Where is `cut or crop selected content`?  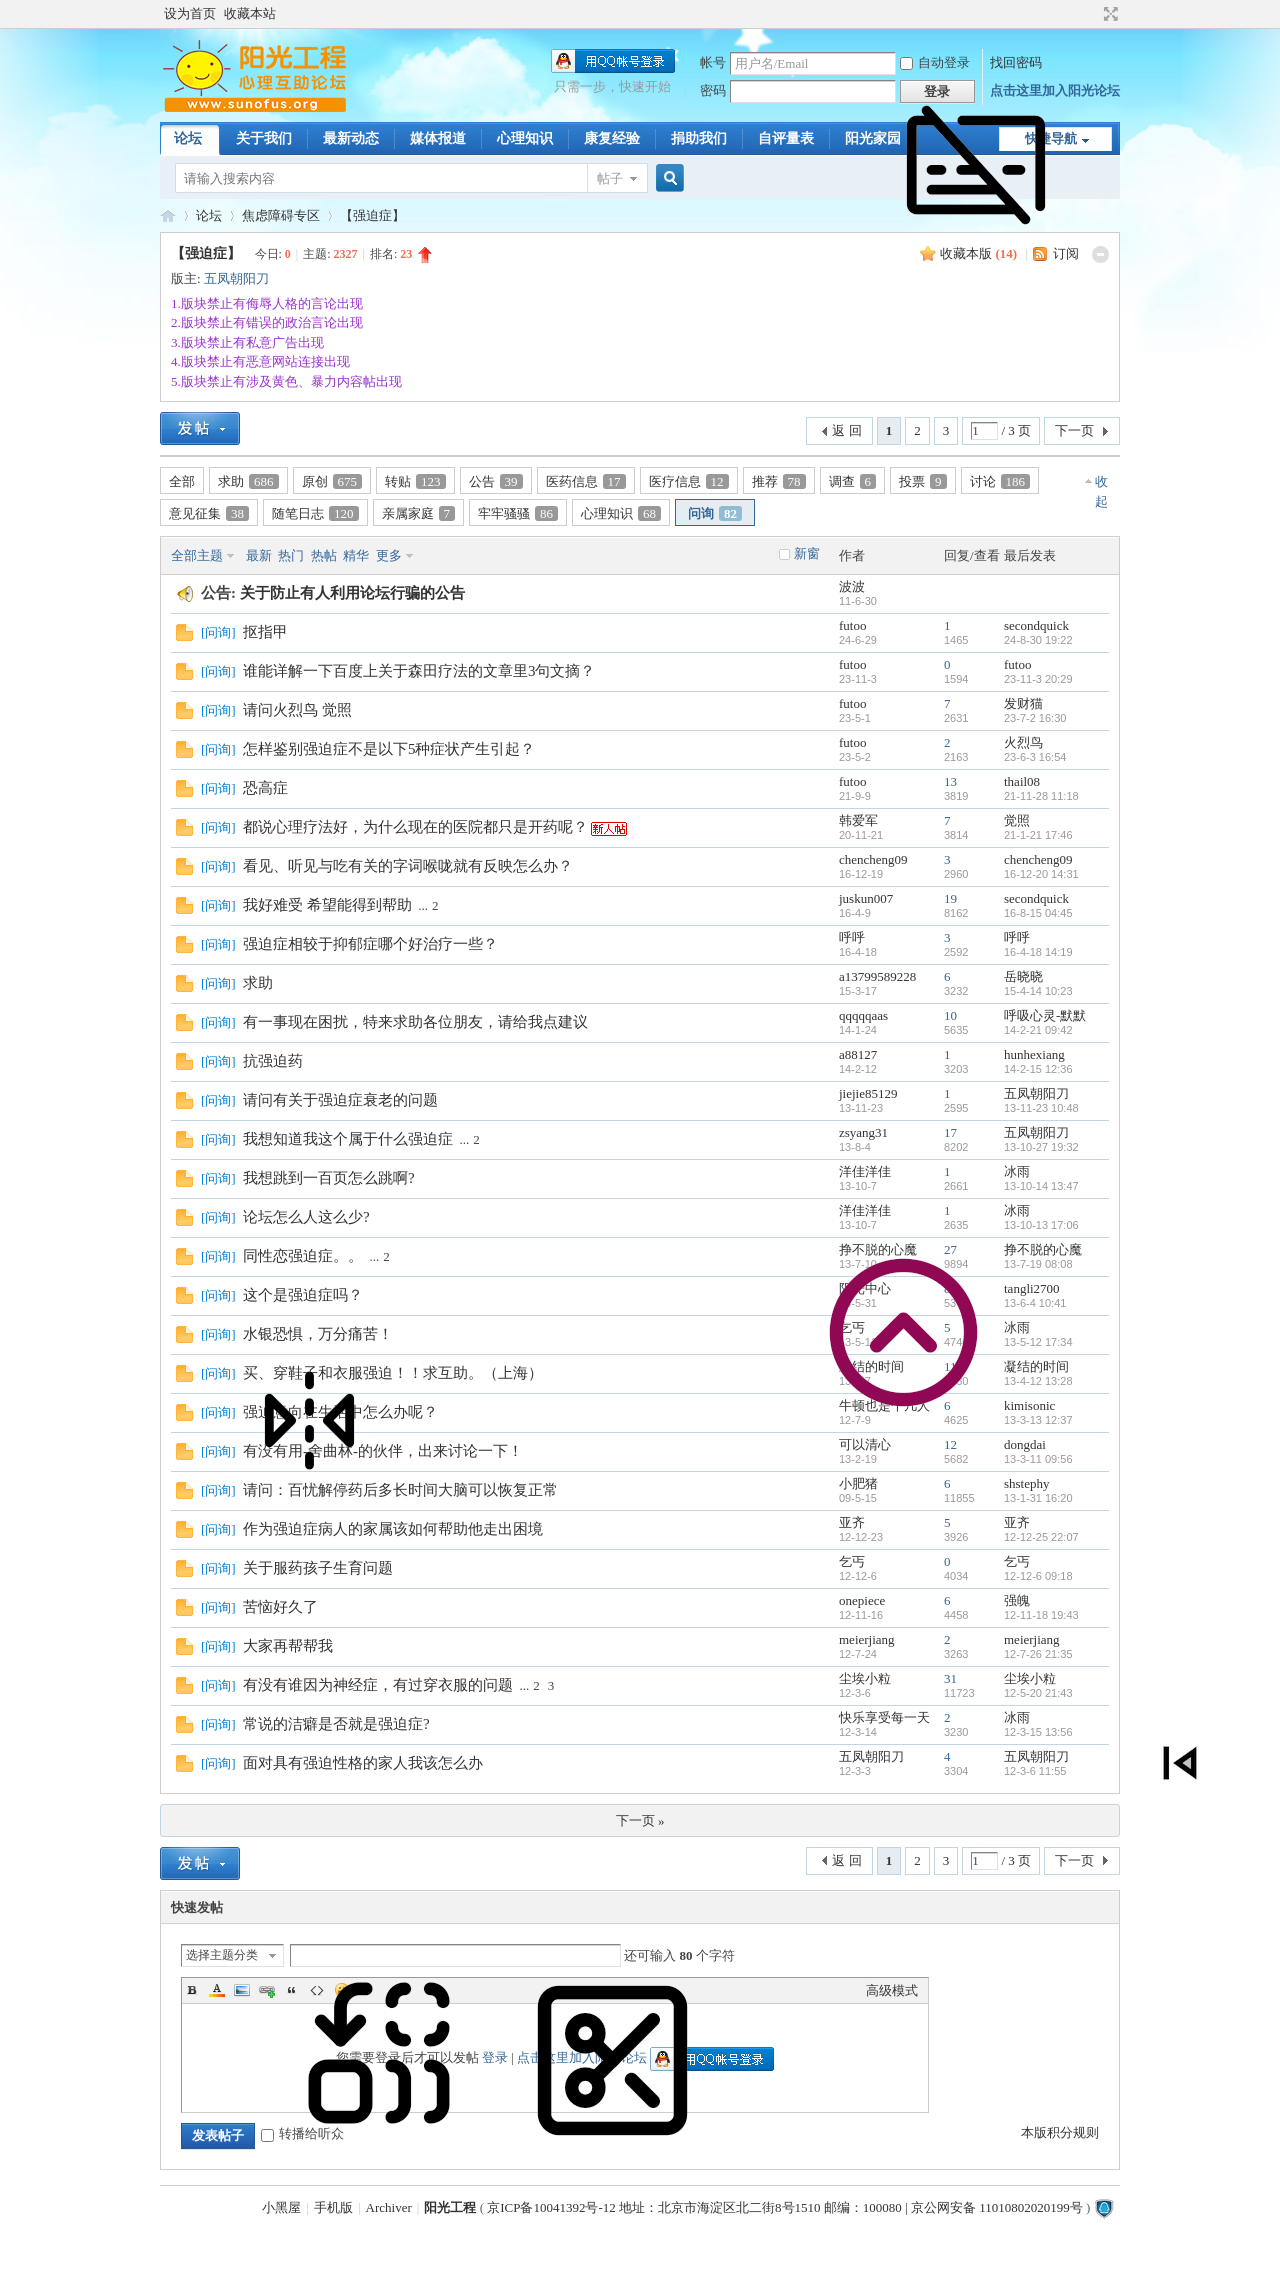
cut or crop selected content is located at coordinates (612, 2060).